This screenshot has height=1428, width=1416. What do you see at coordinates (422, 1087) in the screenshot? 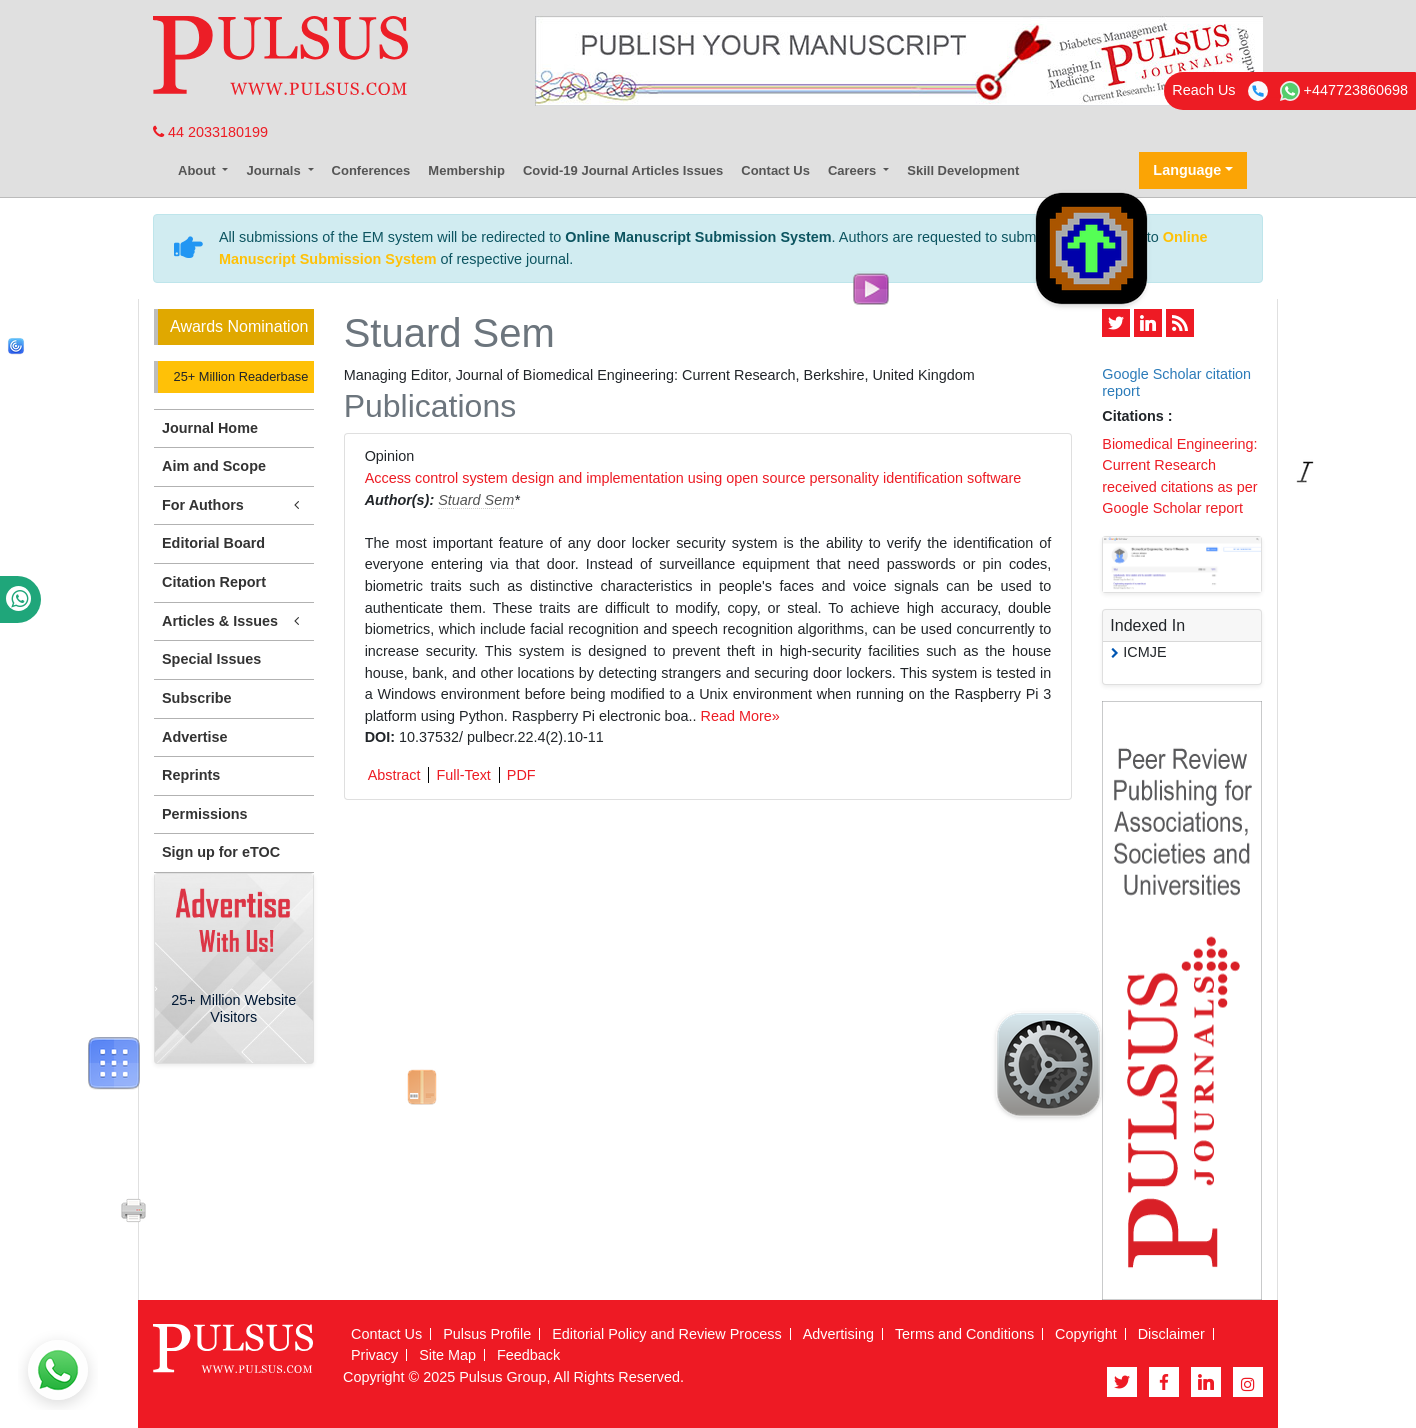
I see `compressed archive file` at bounding box center [422, 1087].